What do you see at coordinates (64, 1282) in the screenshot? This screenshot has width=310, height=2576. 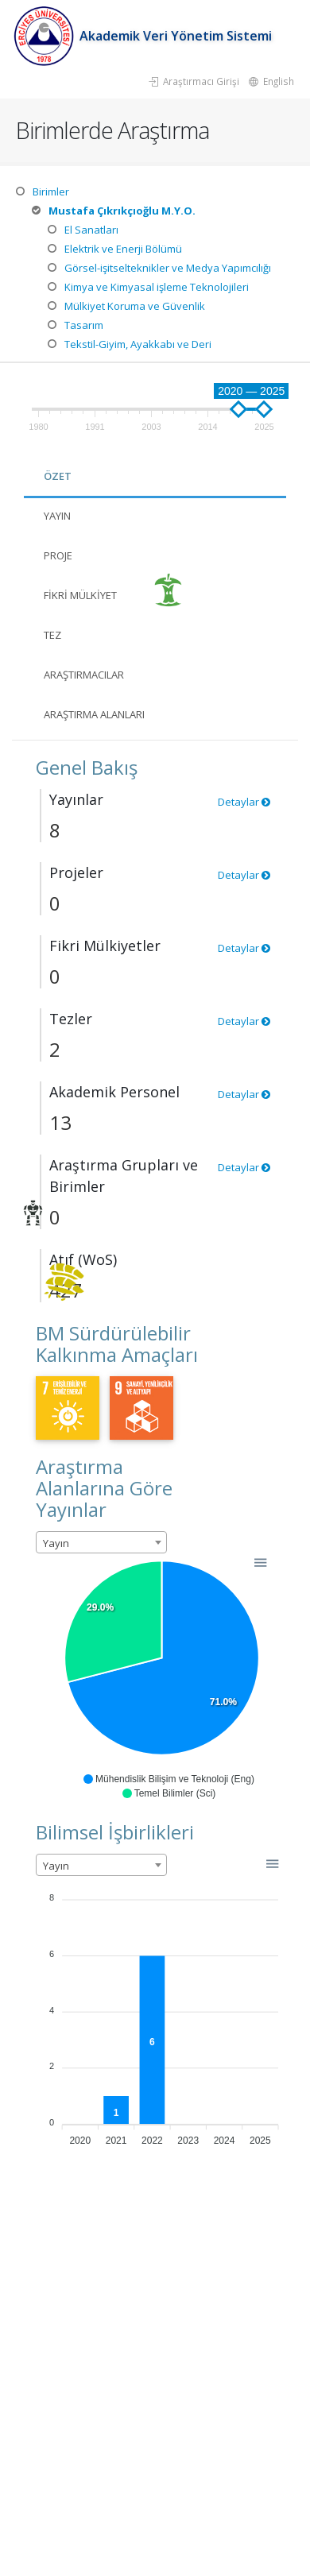 I see `browse sushi or Japanese food options` at bounding box center [64, 1282].